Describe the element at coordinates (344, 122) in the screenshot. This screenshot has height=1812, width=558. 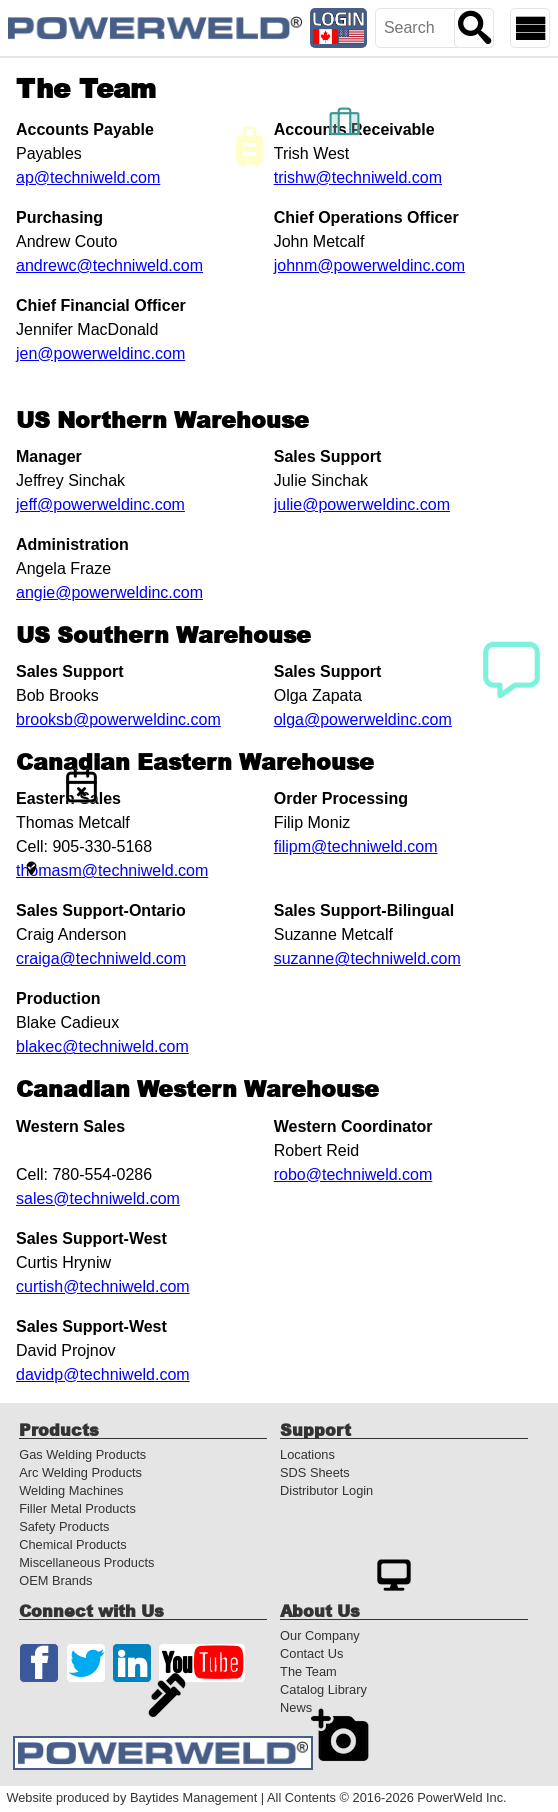
I see `access travel or trip planning features` at that location.